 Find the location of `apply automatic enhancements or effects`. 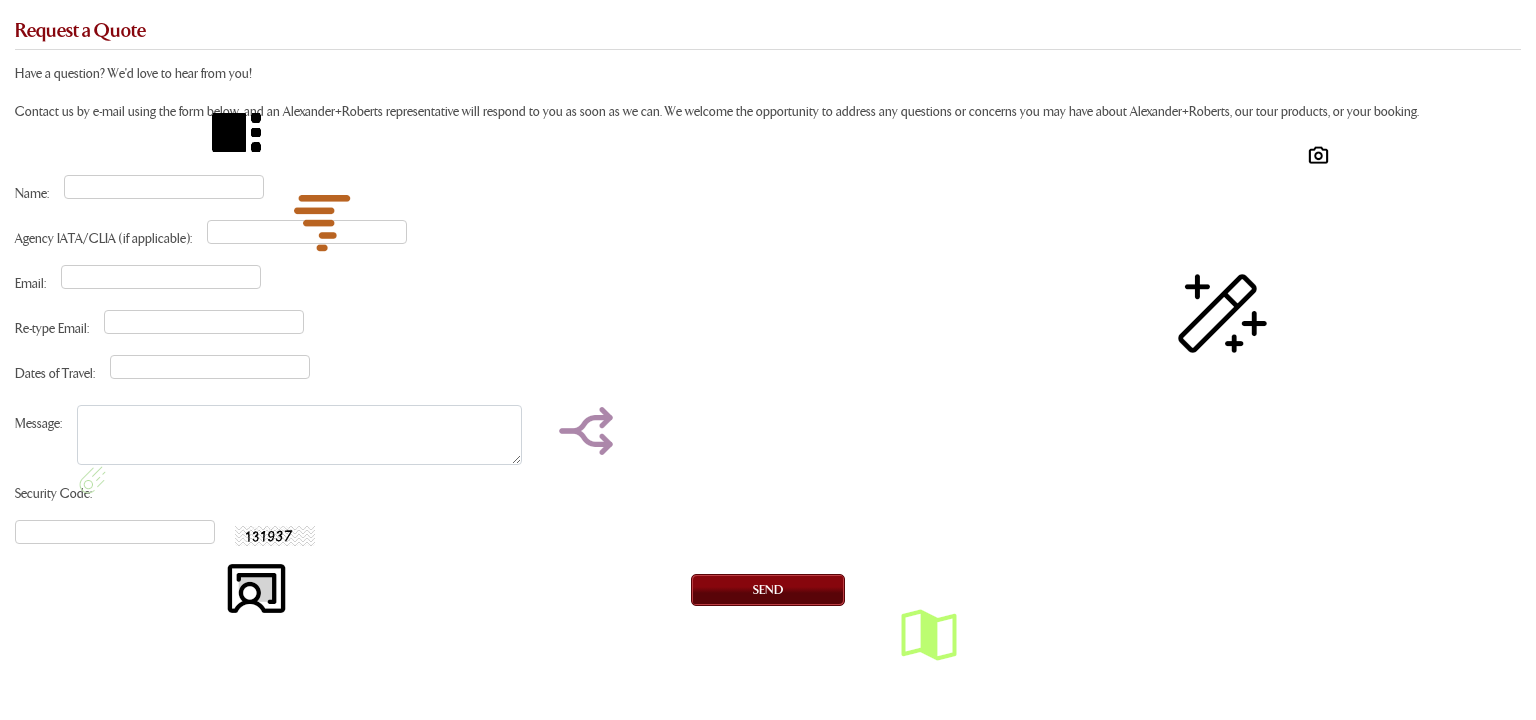

apply automatic enhancements or effects is located at coordinates (1217, 313).